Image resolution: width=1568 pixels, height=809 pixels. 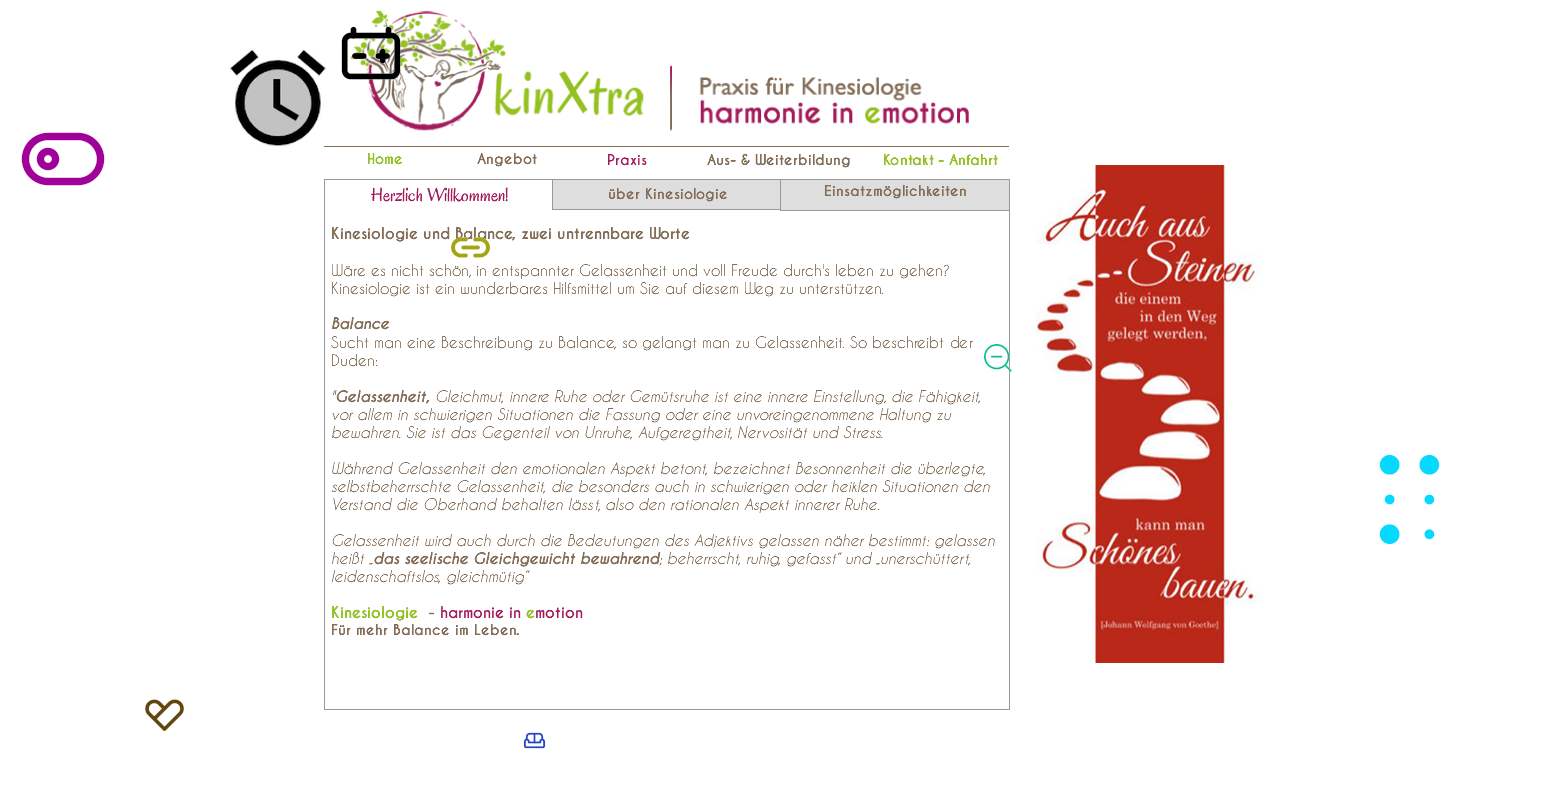 I want to click on set or manage alarms, so click(x=278, y=98).